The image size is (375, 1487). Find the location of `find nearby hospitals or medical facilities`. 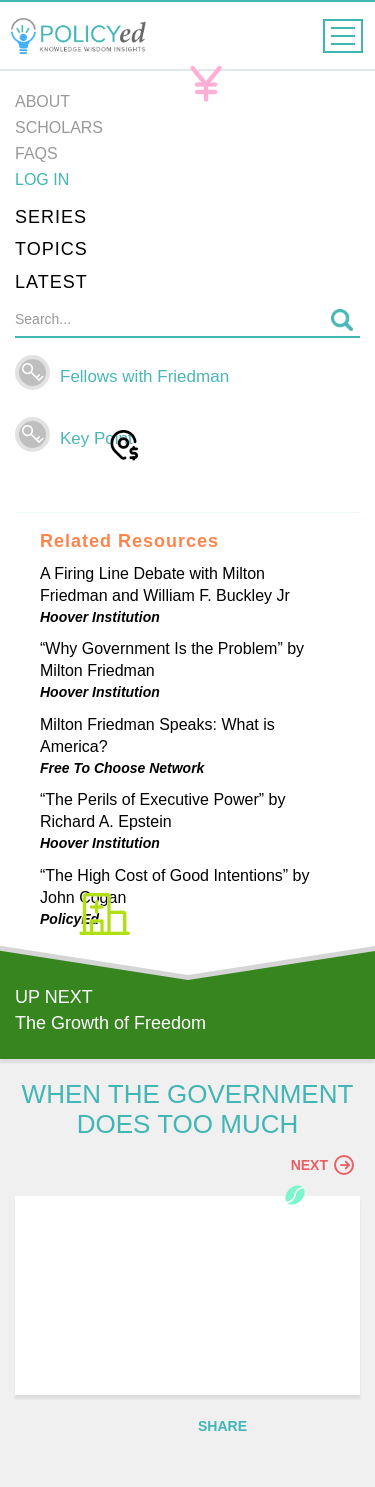

find nearby hospitals or medical facilities is located at coordinates (102, 914).